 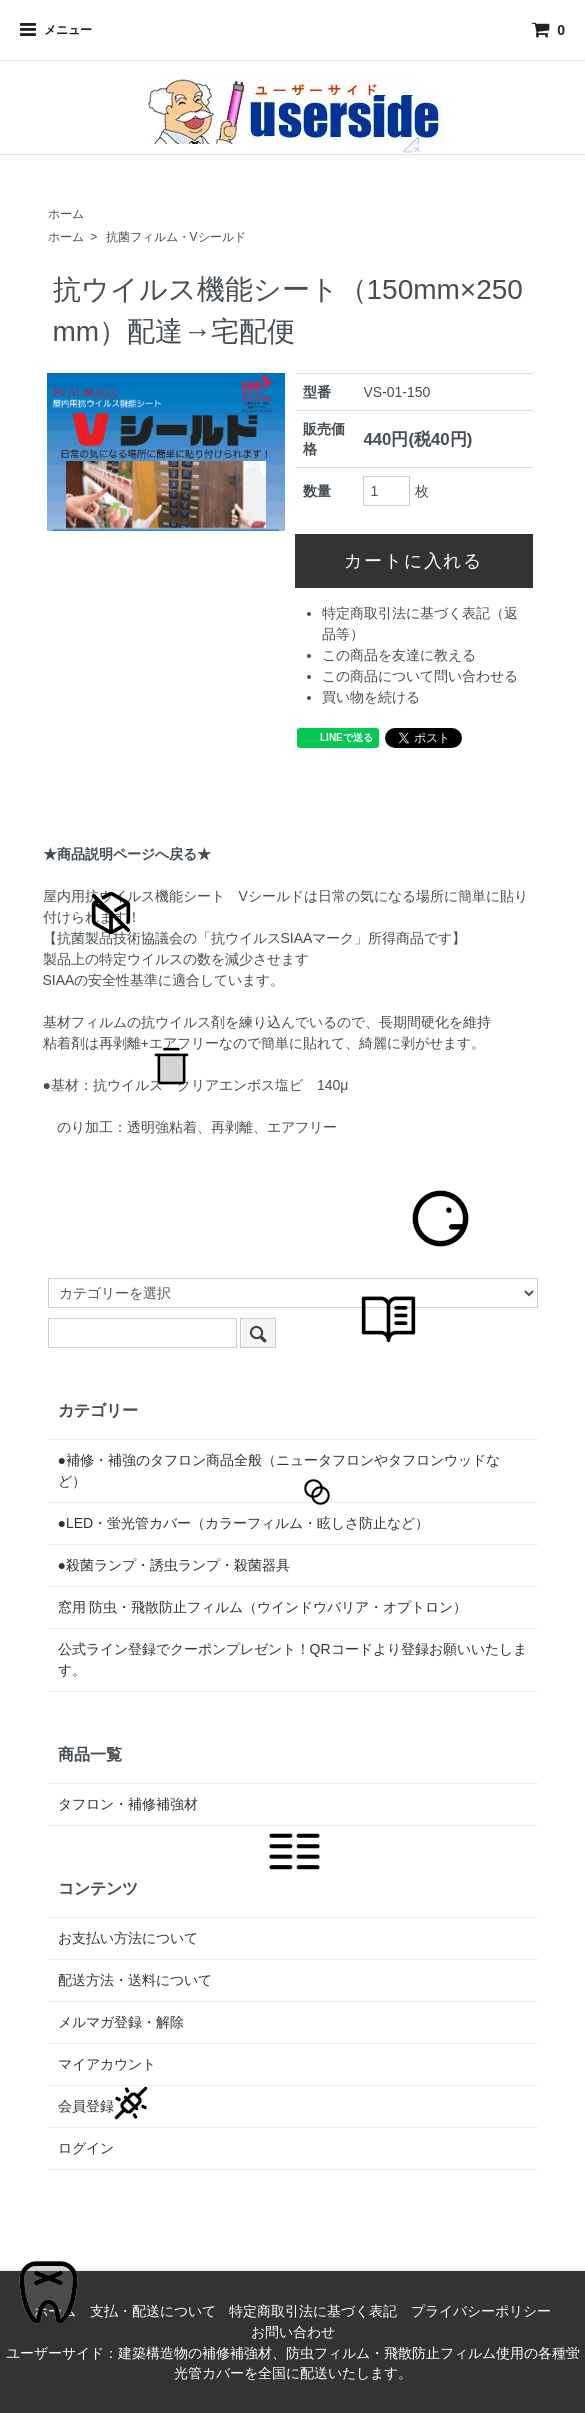 I want to click on 3D view disabled or unavailable, so click(x=111, y=913).